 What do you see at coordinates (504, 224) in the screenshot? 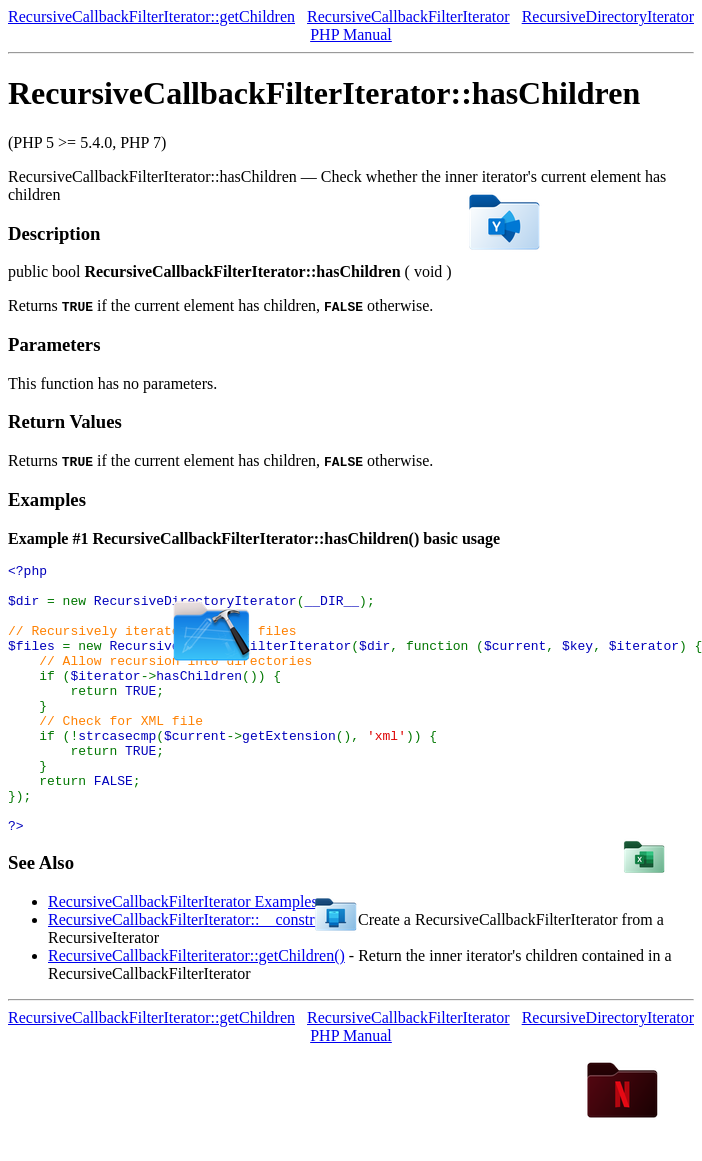
I see `open folder containing Microsoft Yammer files` at bounding box center [504, 224].